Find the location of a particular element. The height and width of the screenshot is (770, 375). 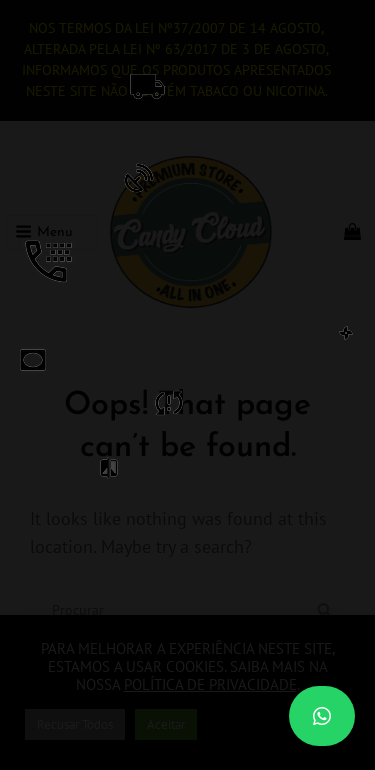

indicates a sync error or failure is located at coordinates (169, 403).